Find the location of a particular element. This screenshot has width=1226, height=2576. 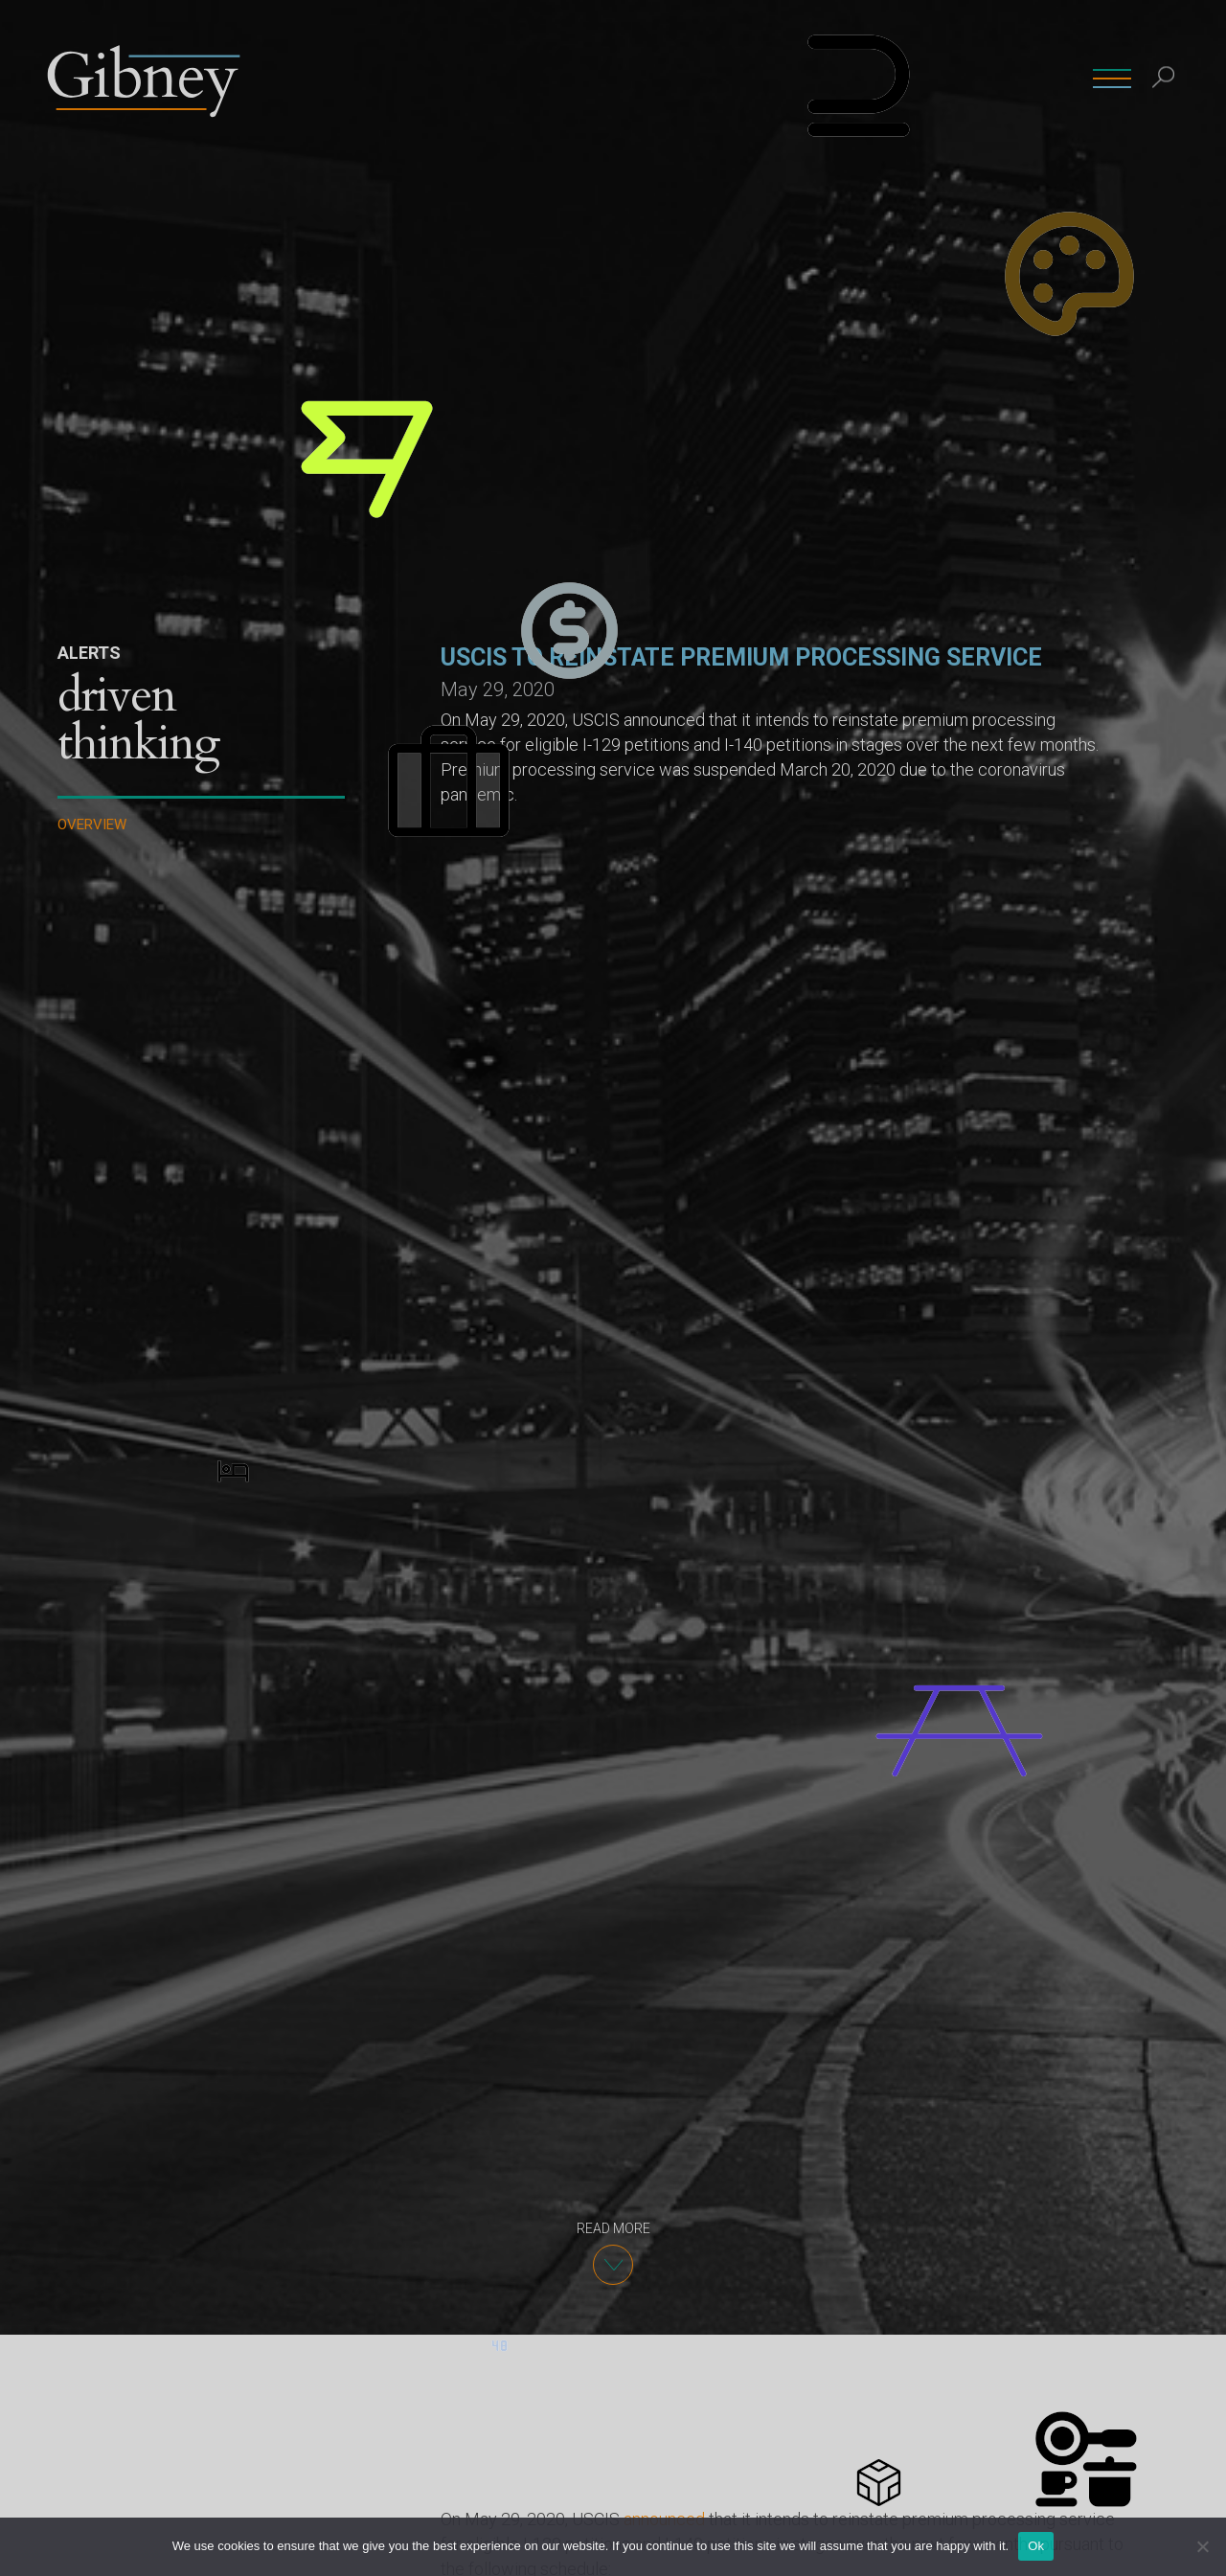

flag or bookmark an item is located at coordinates (362, 452).